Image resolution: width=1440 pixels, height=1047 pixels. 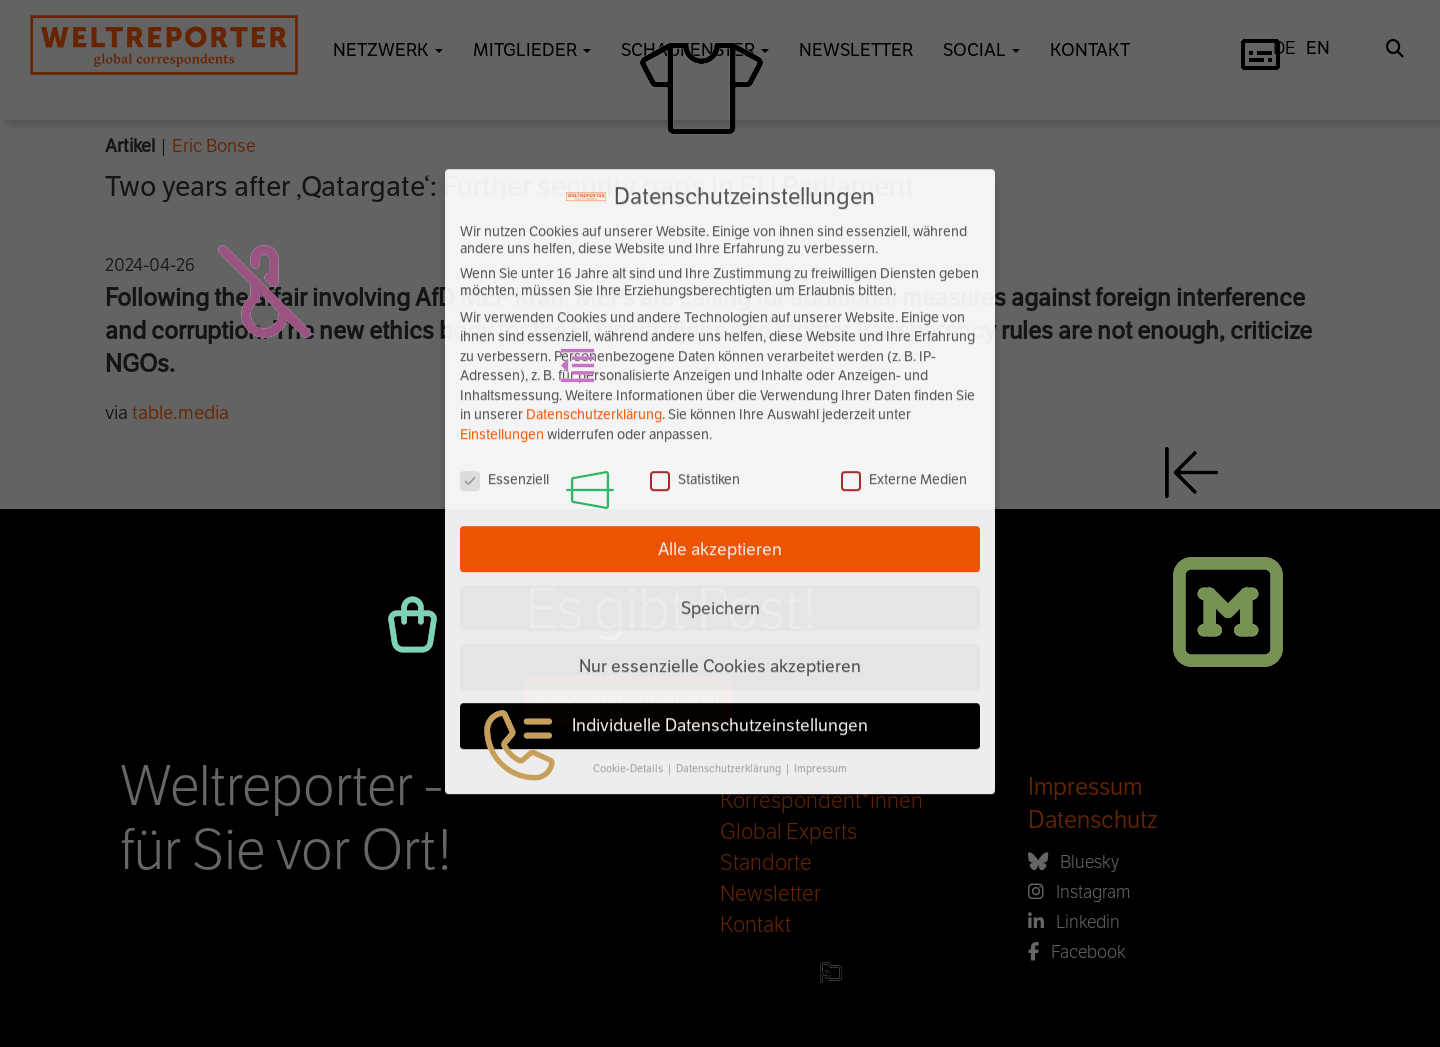 I want to click on view contact list or phone directory, so click(x=521, y=744).